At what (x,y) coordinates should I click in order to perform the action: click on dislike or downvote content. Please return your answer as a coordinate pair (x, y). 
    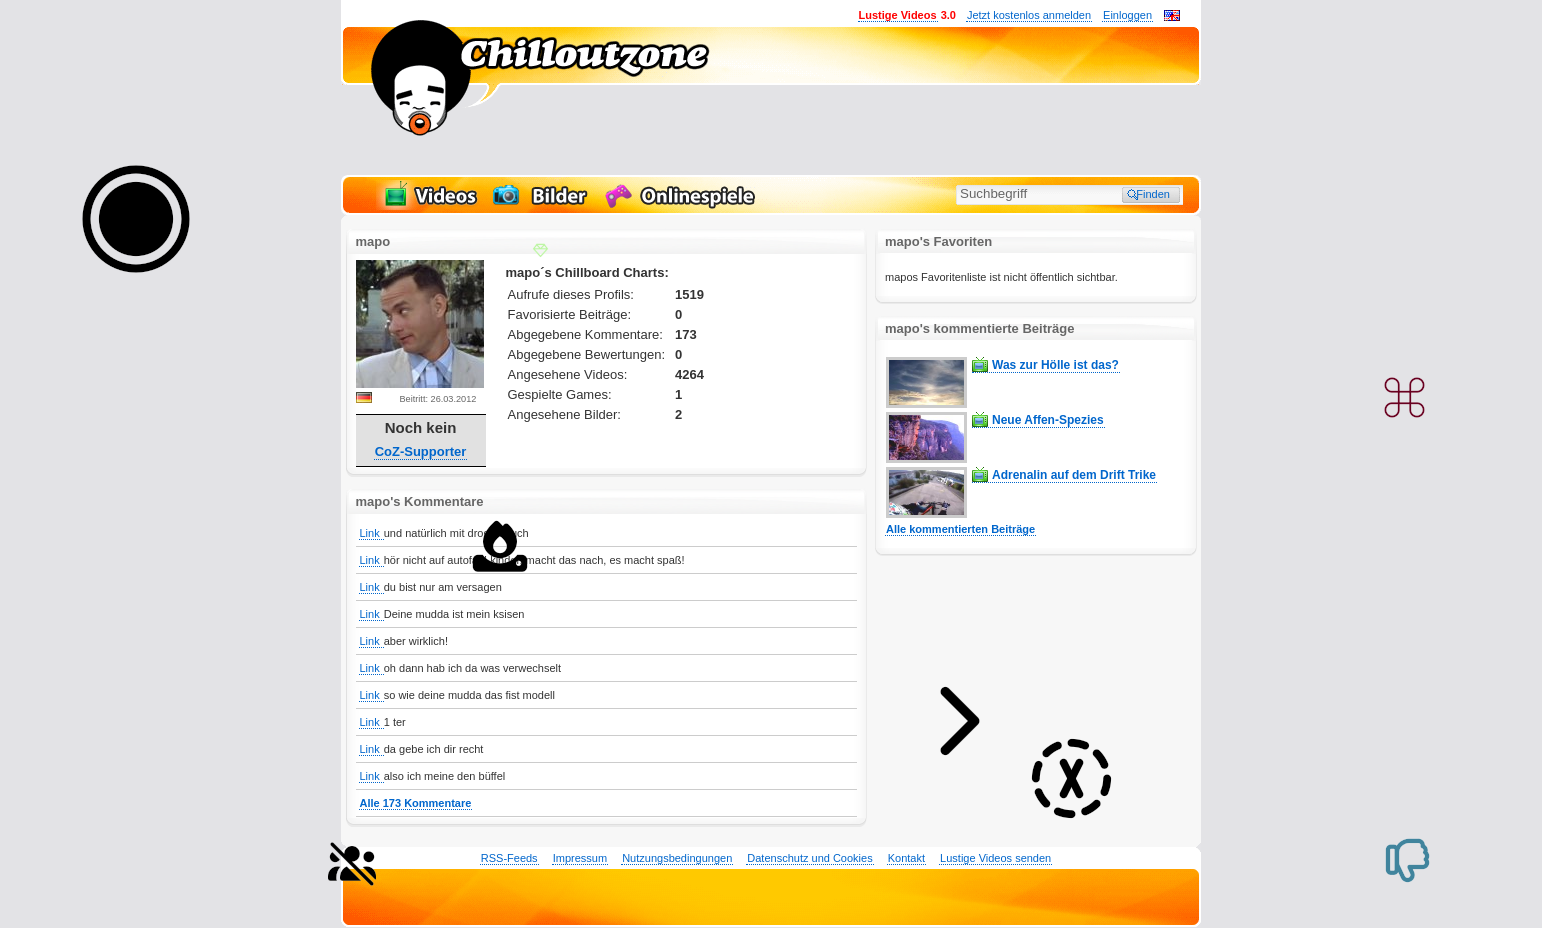
    Looking at the image, I should click on (1409, 859).